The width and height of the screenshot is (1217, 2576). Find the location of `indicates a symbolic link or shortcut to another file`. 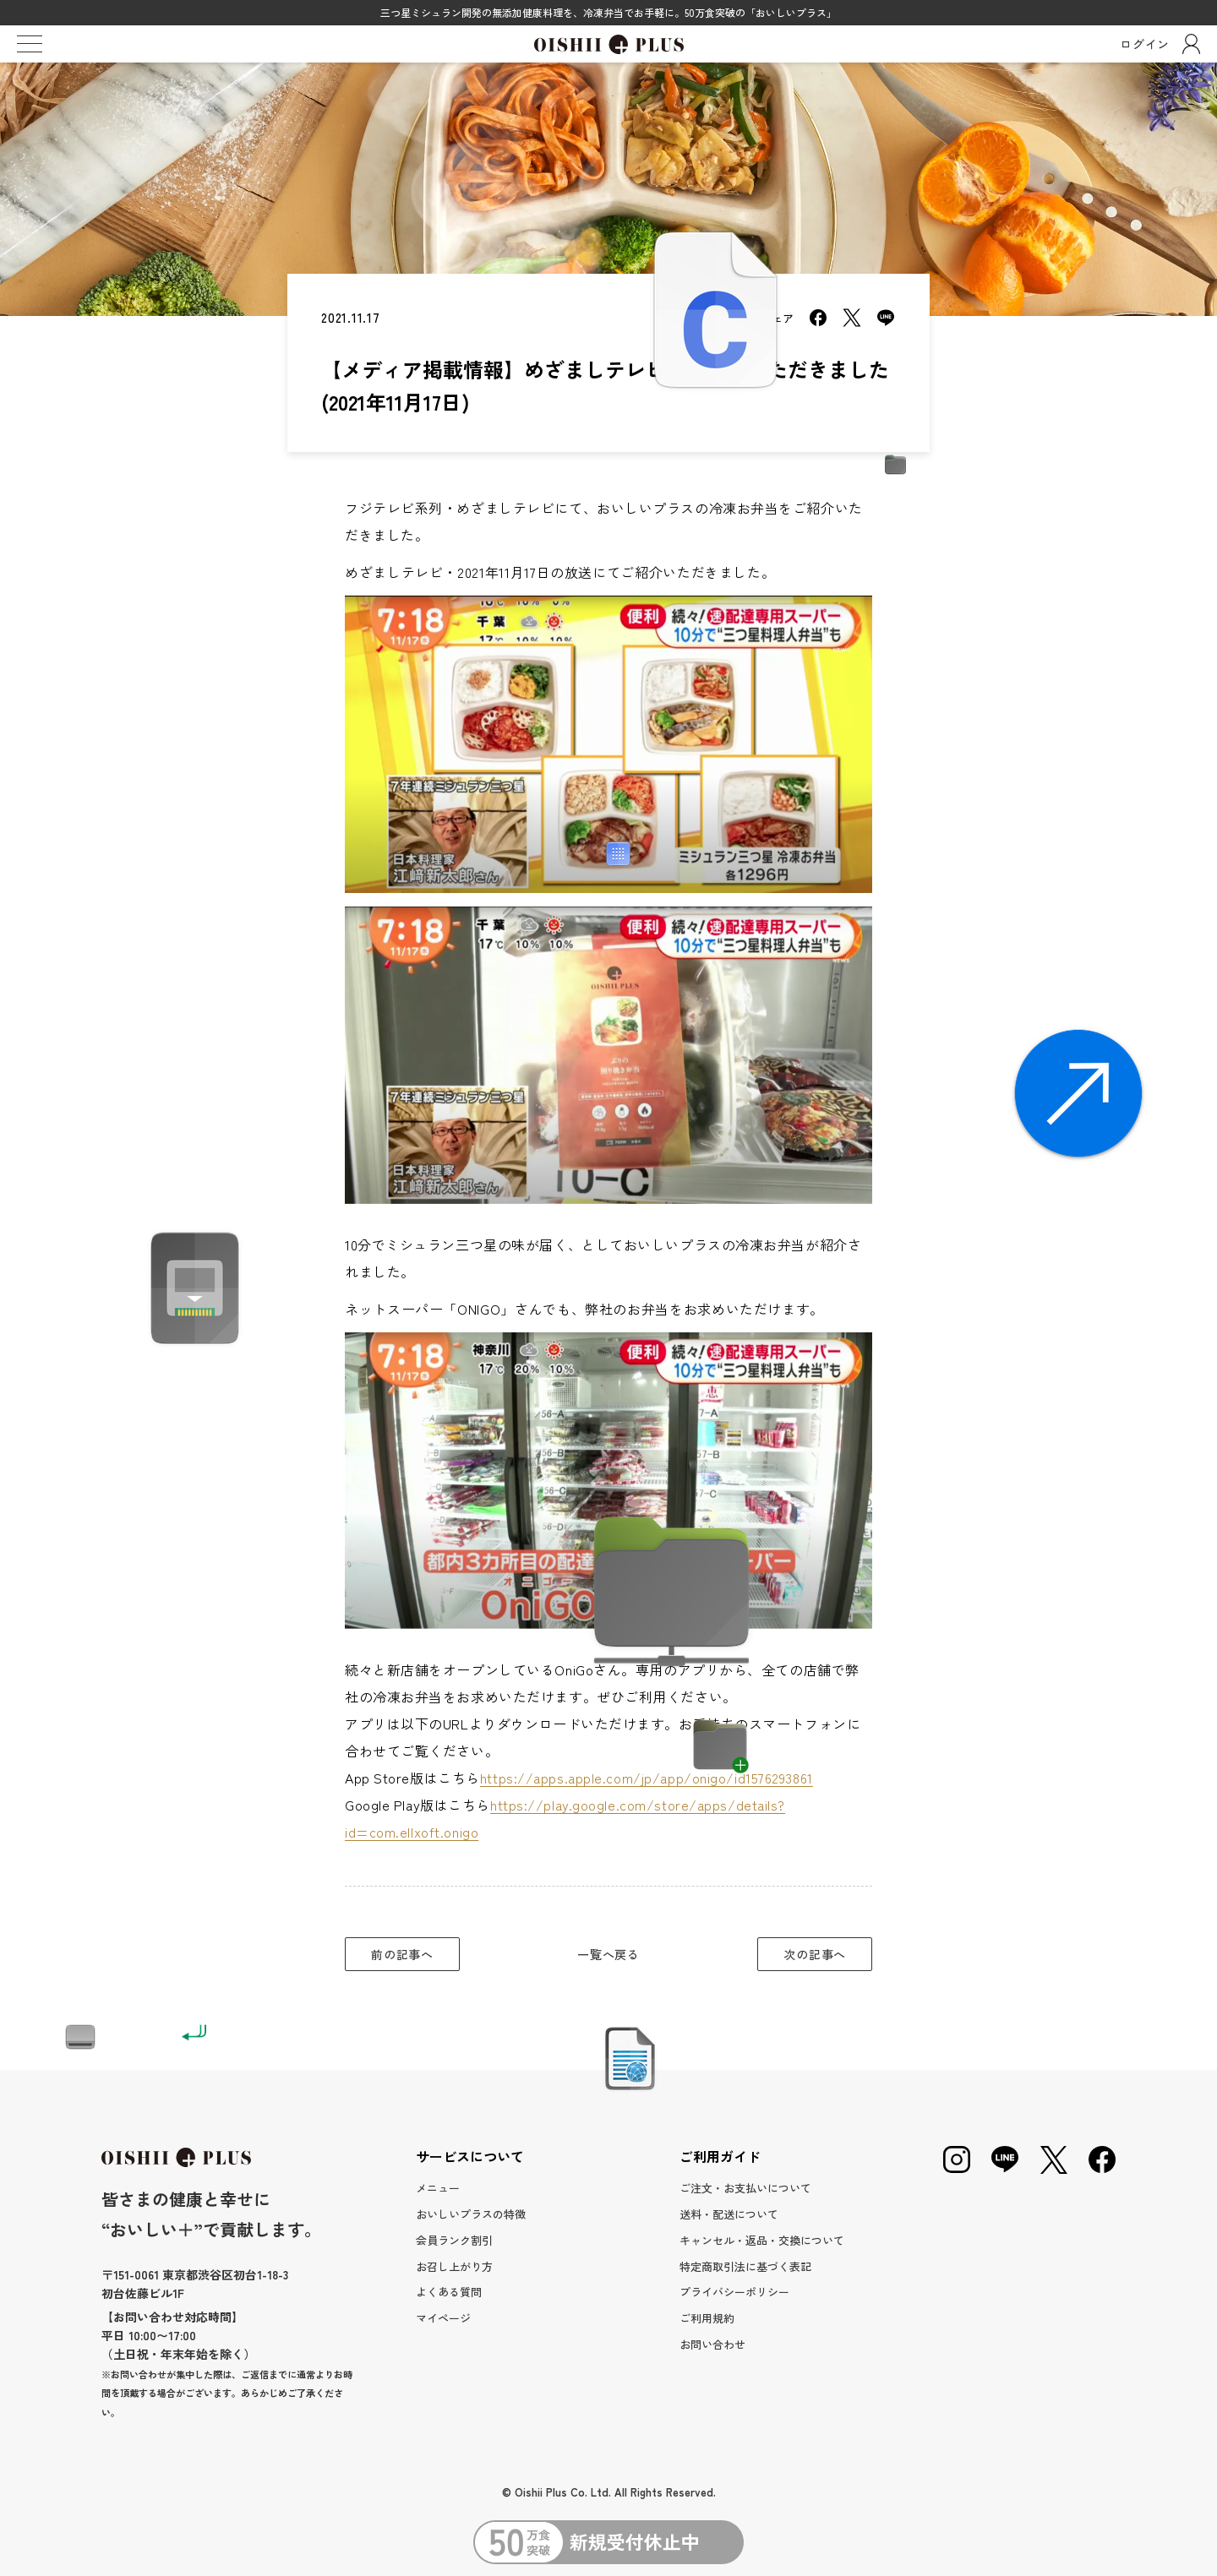

indicates a symbolic link or shortcut to another file is located at coordinates (1078, 1093).